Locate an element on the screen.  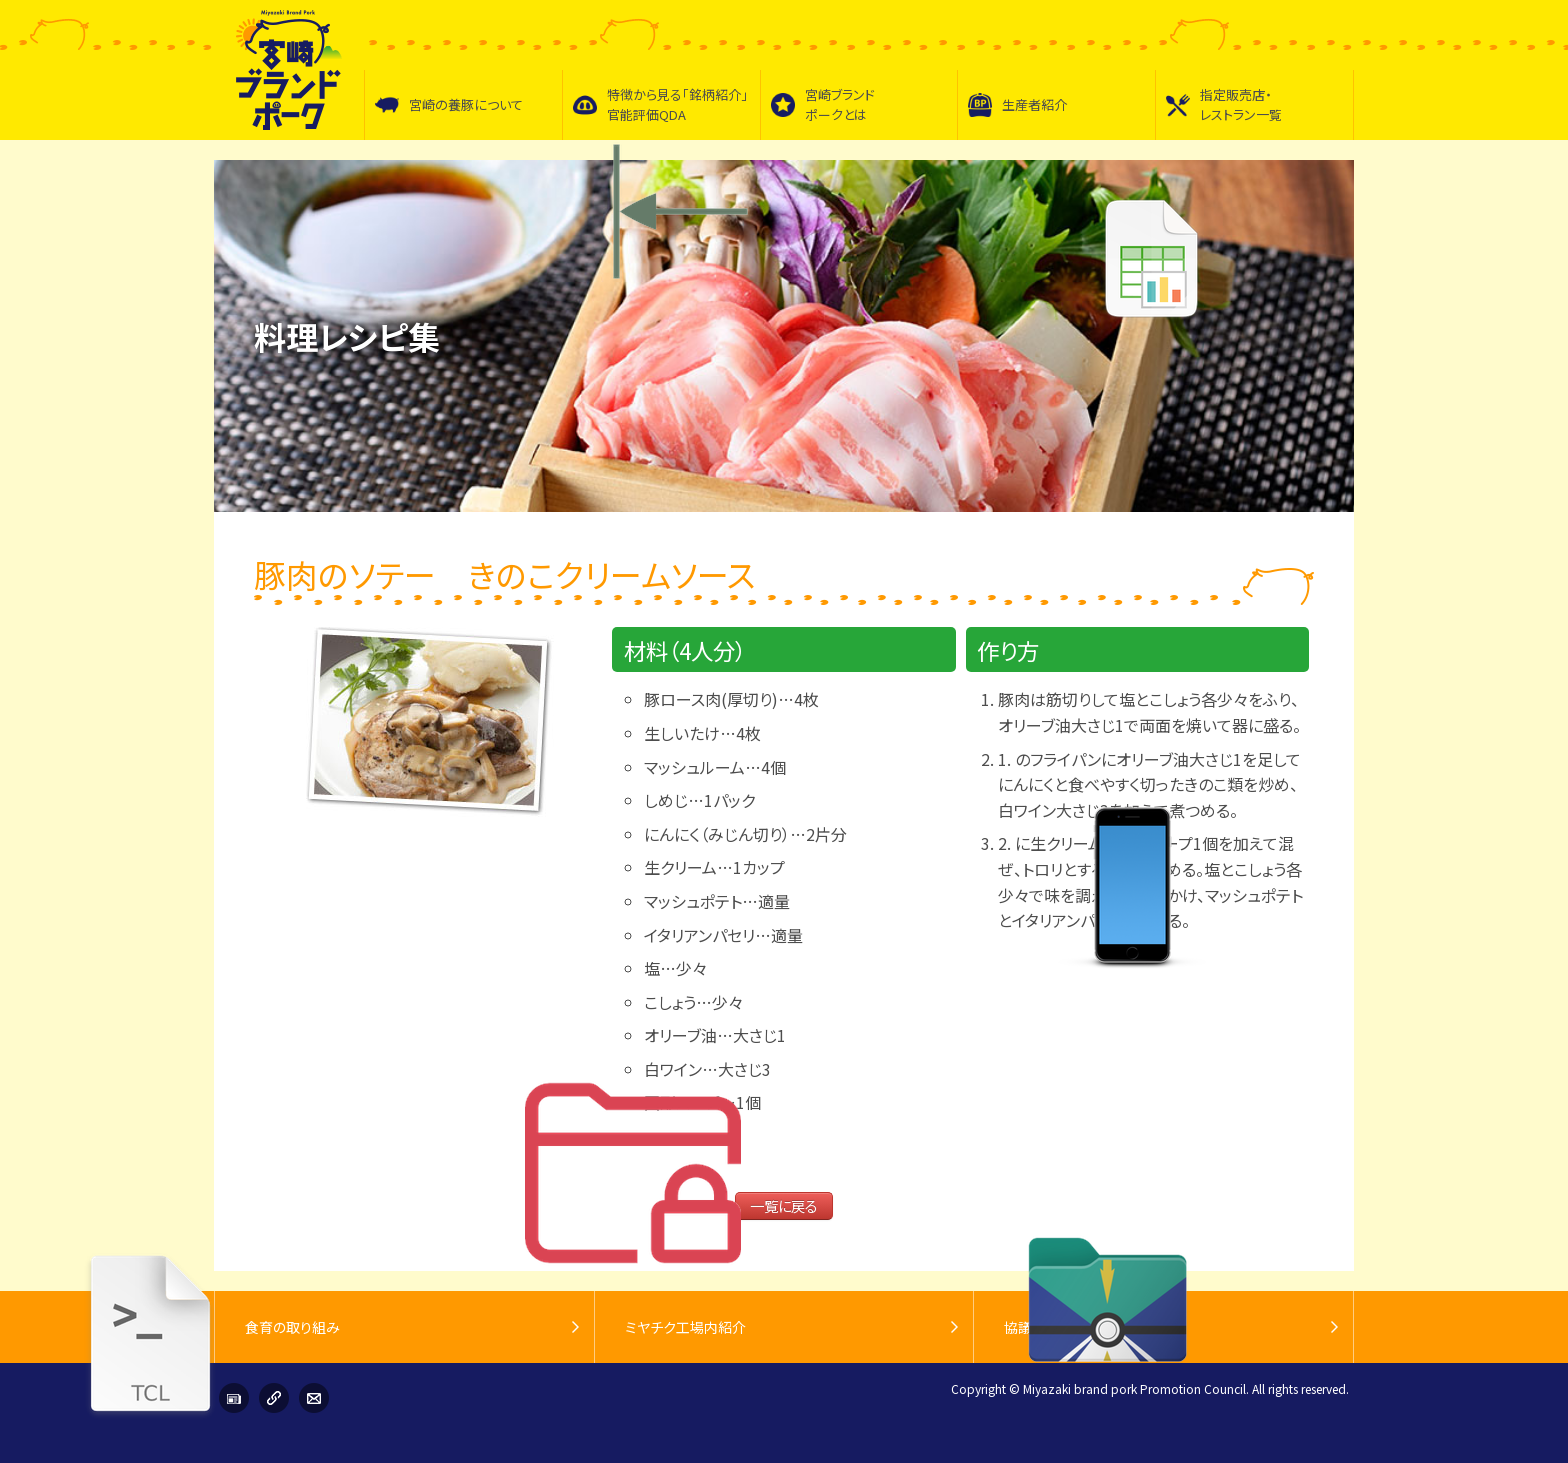
open a spreadsheet file is located at coordinates (1151, 258).